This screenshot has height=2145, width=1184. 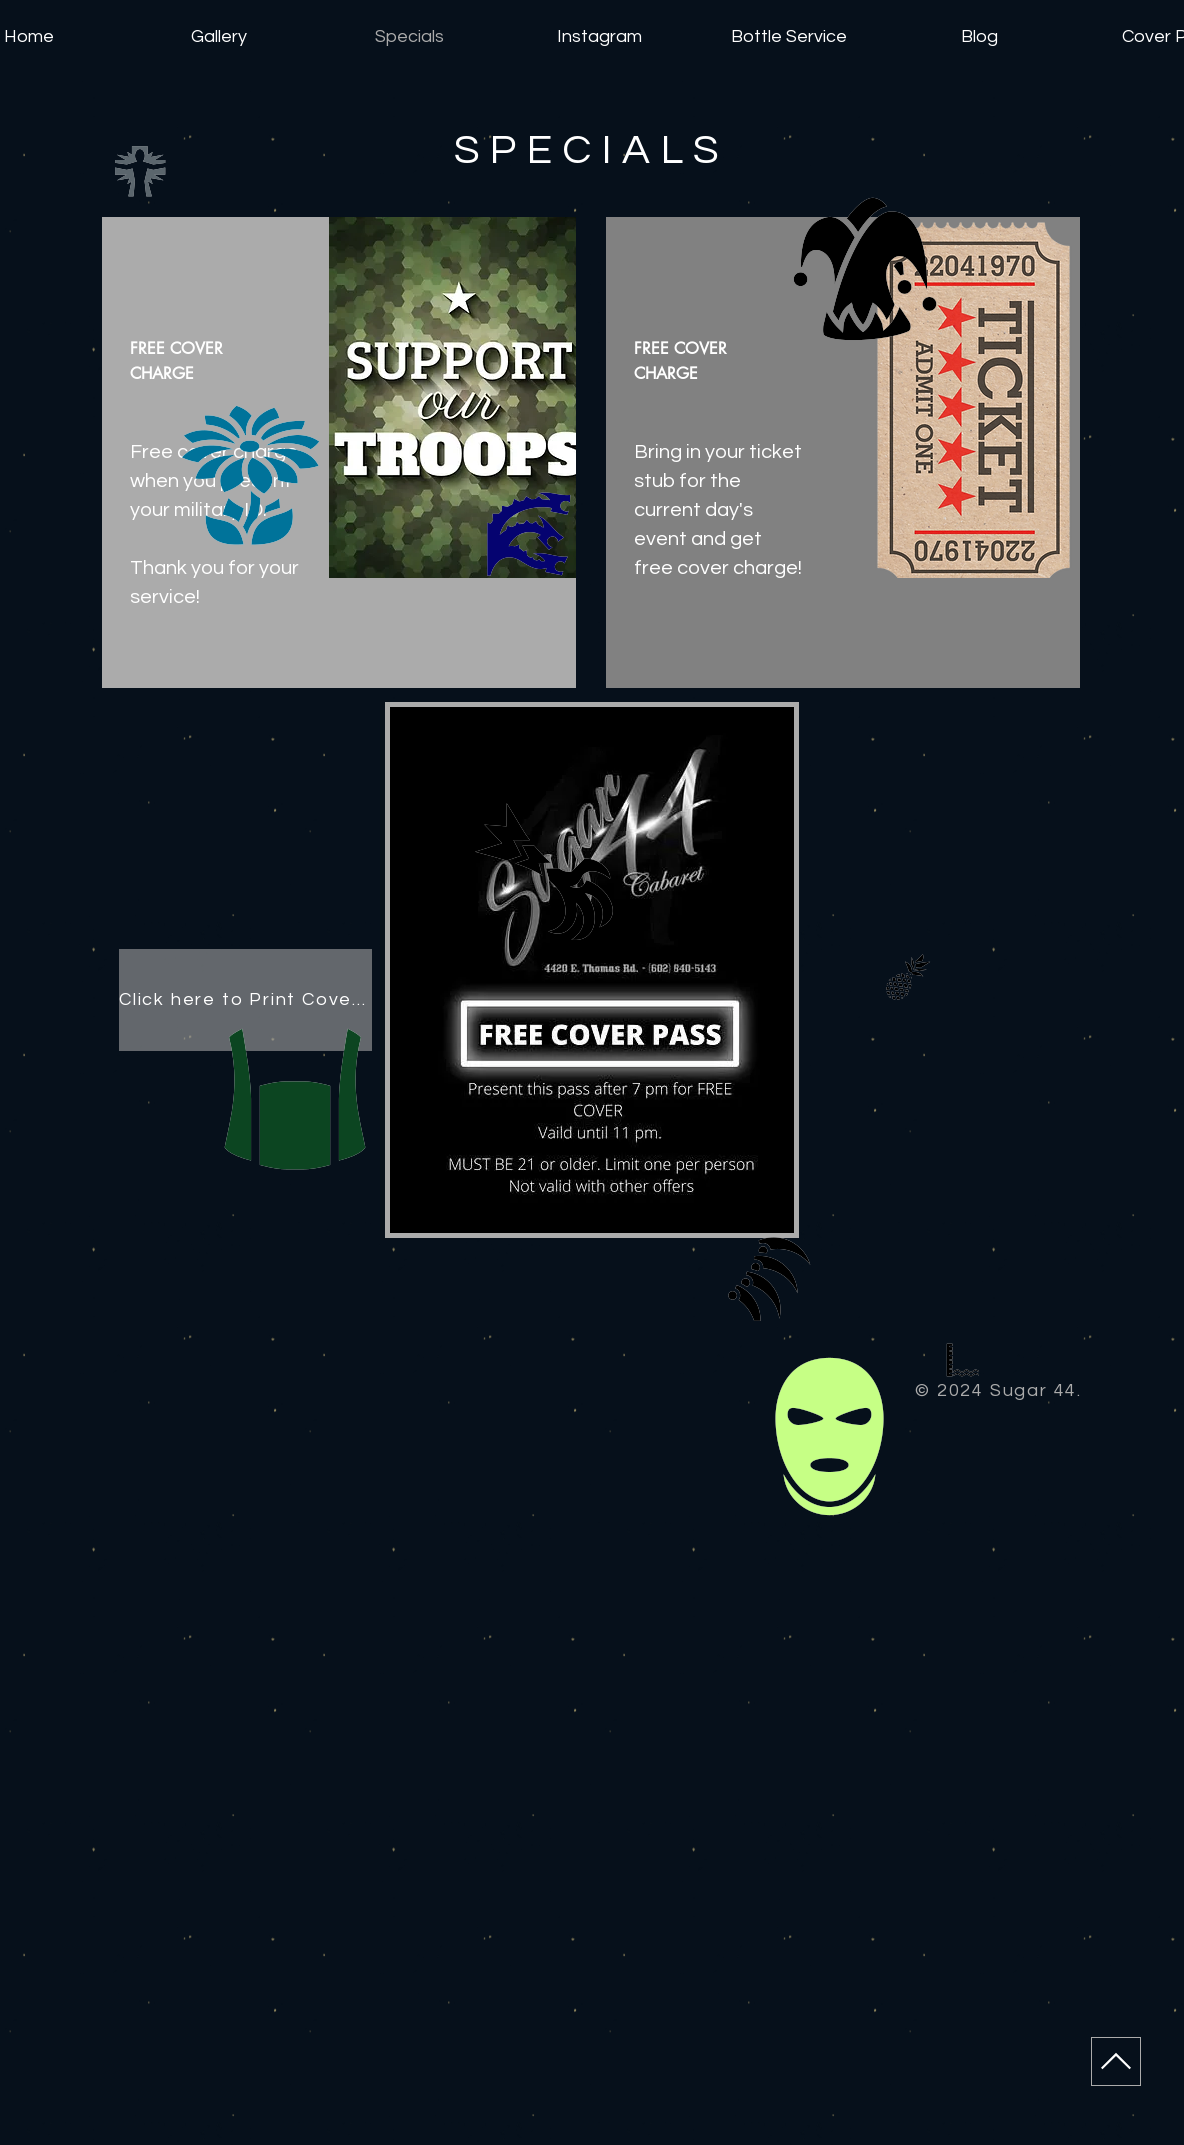 What do you see at coordinates (829, 1436) in the screenshot?
I see `select balaclava or ski mask headgear` at bounding box center [829, 1436].